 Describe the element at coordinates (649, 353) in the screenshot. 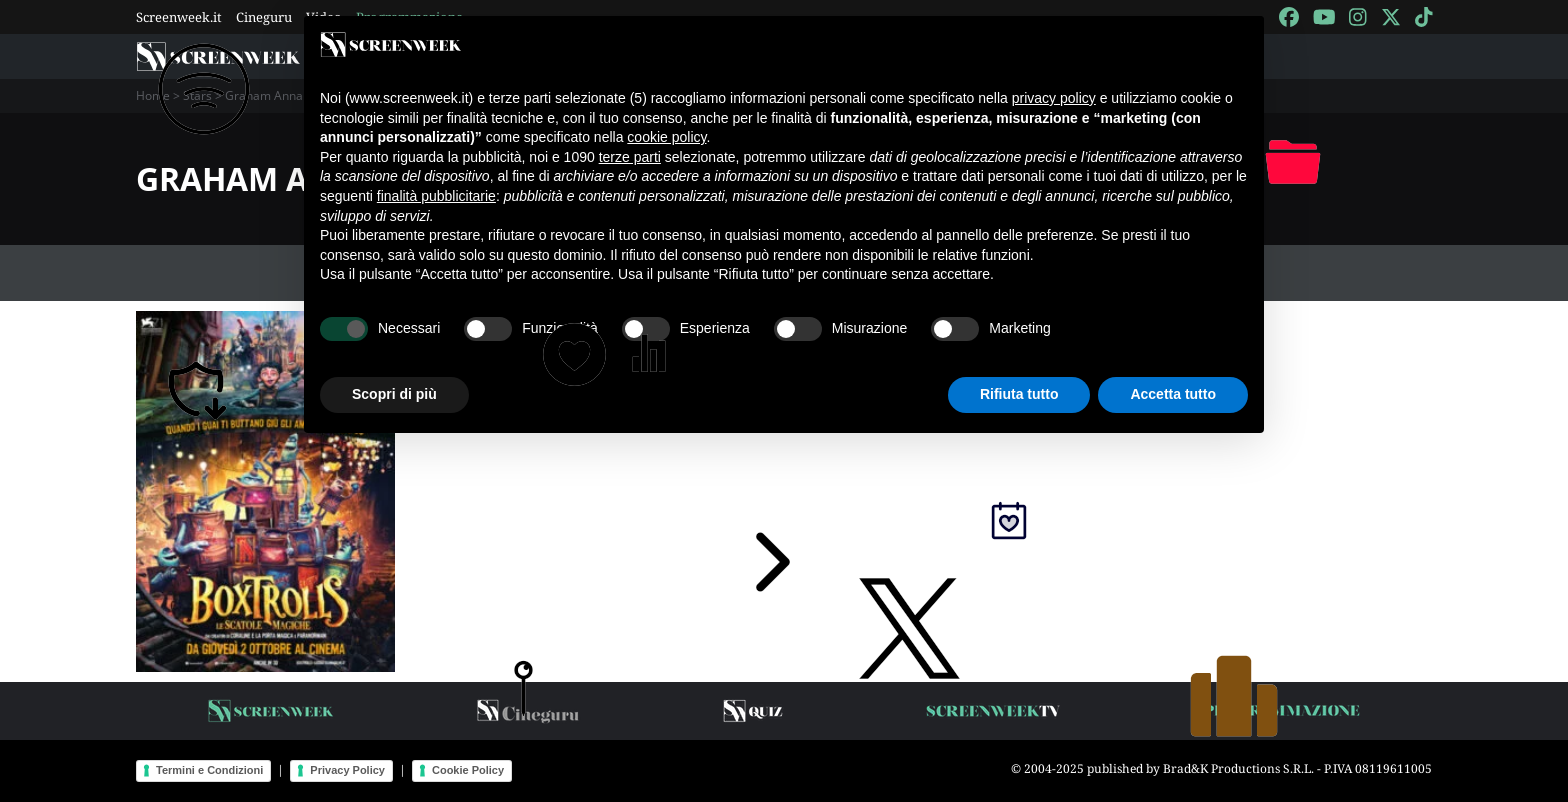

I see `view statistics and analytics` at that location.